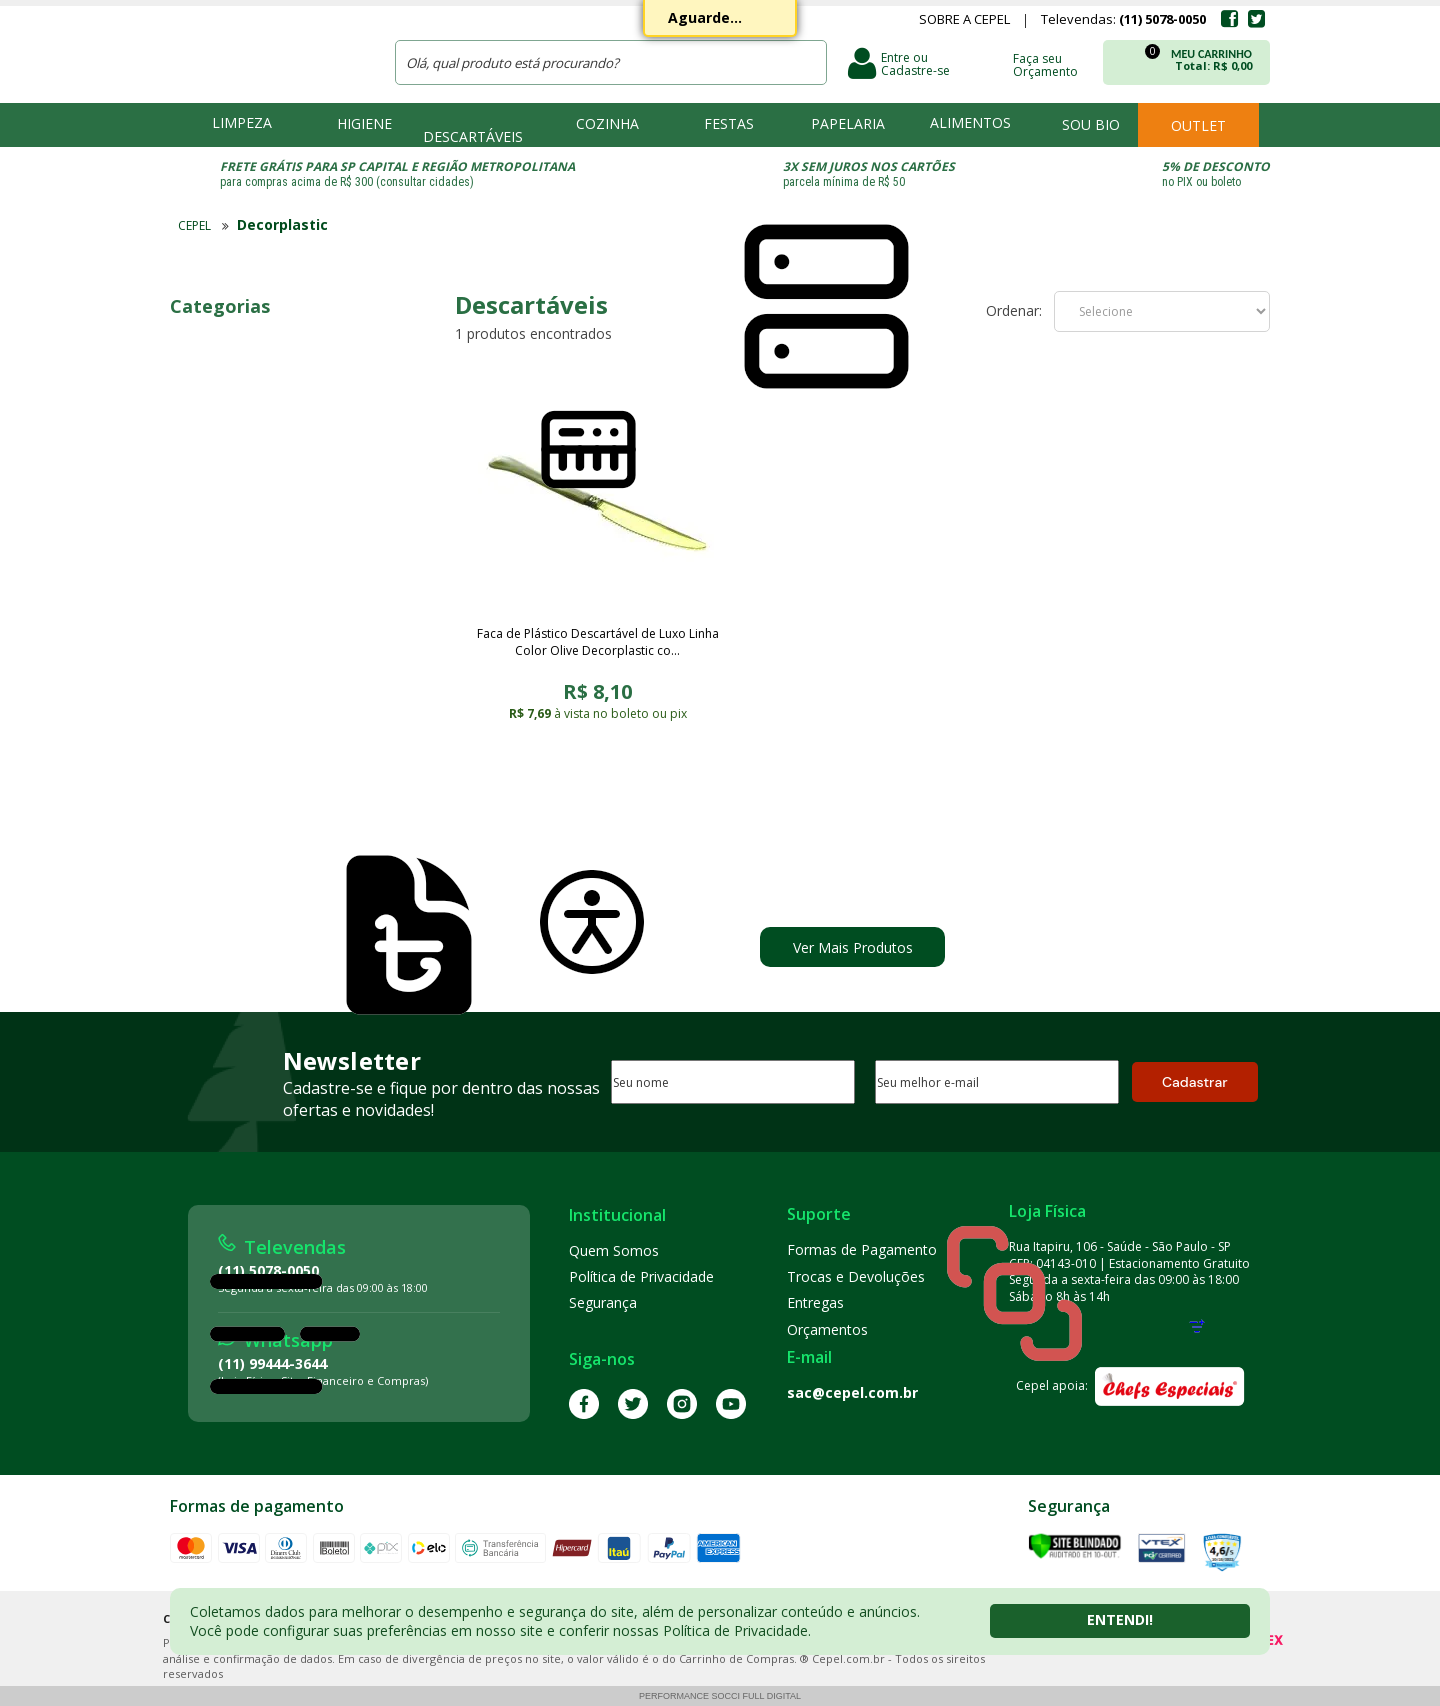 The height and width of the screenshot is (1706, 1440). Describe the element at coordinates (1014, 1293) in the screenshot. I see `bring selected layer to front` at that location.